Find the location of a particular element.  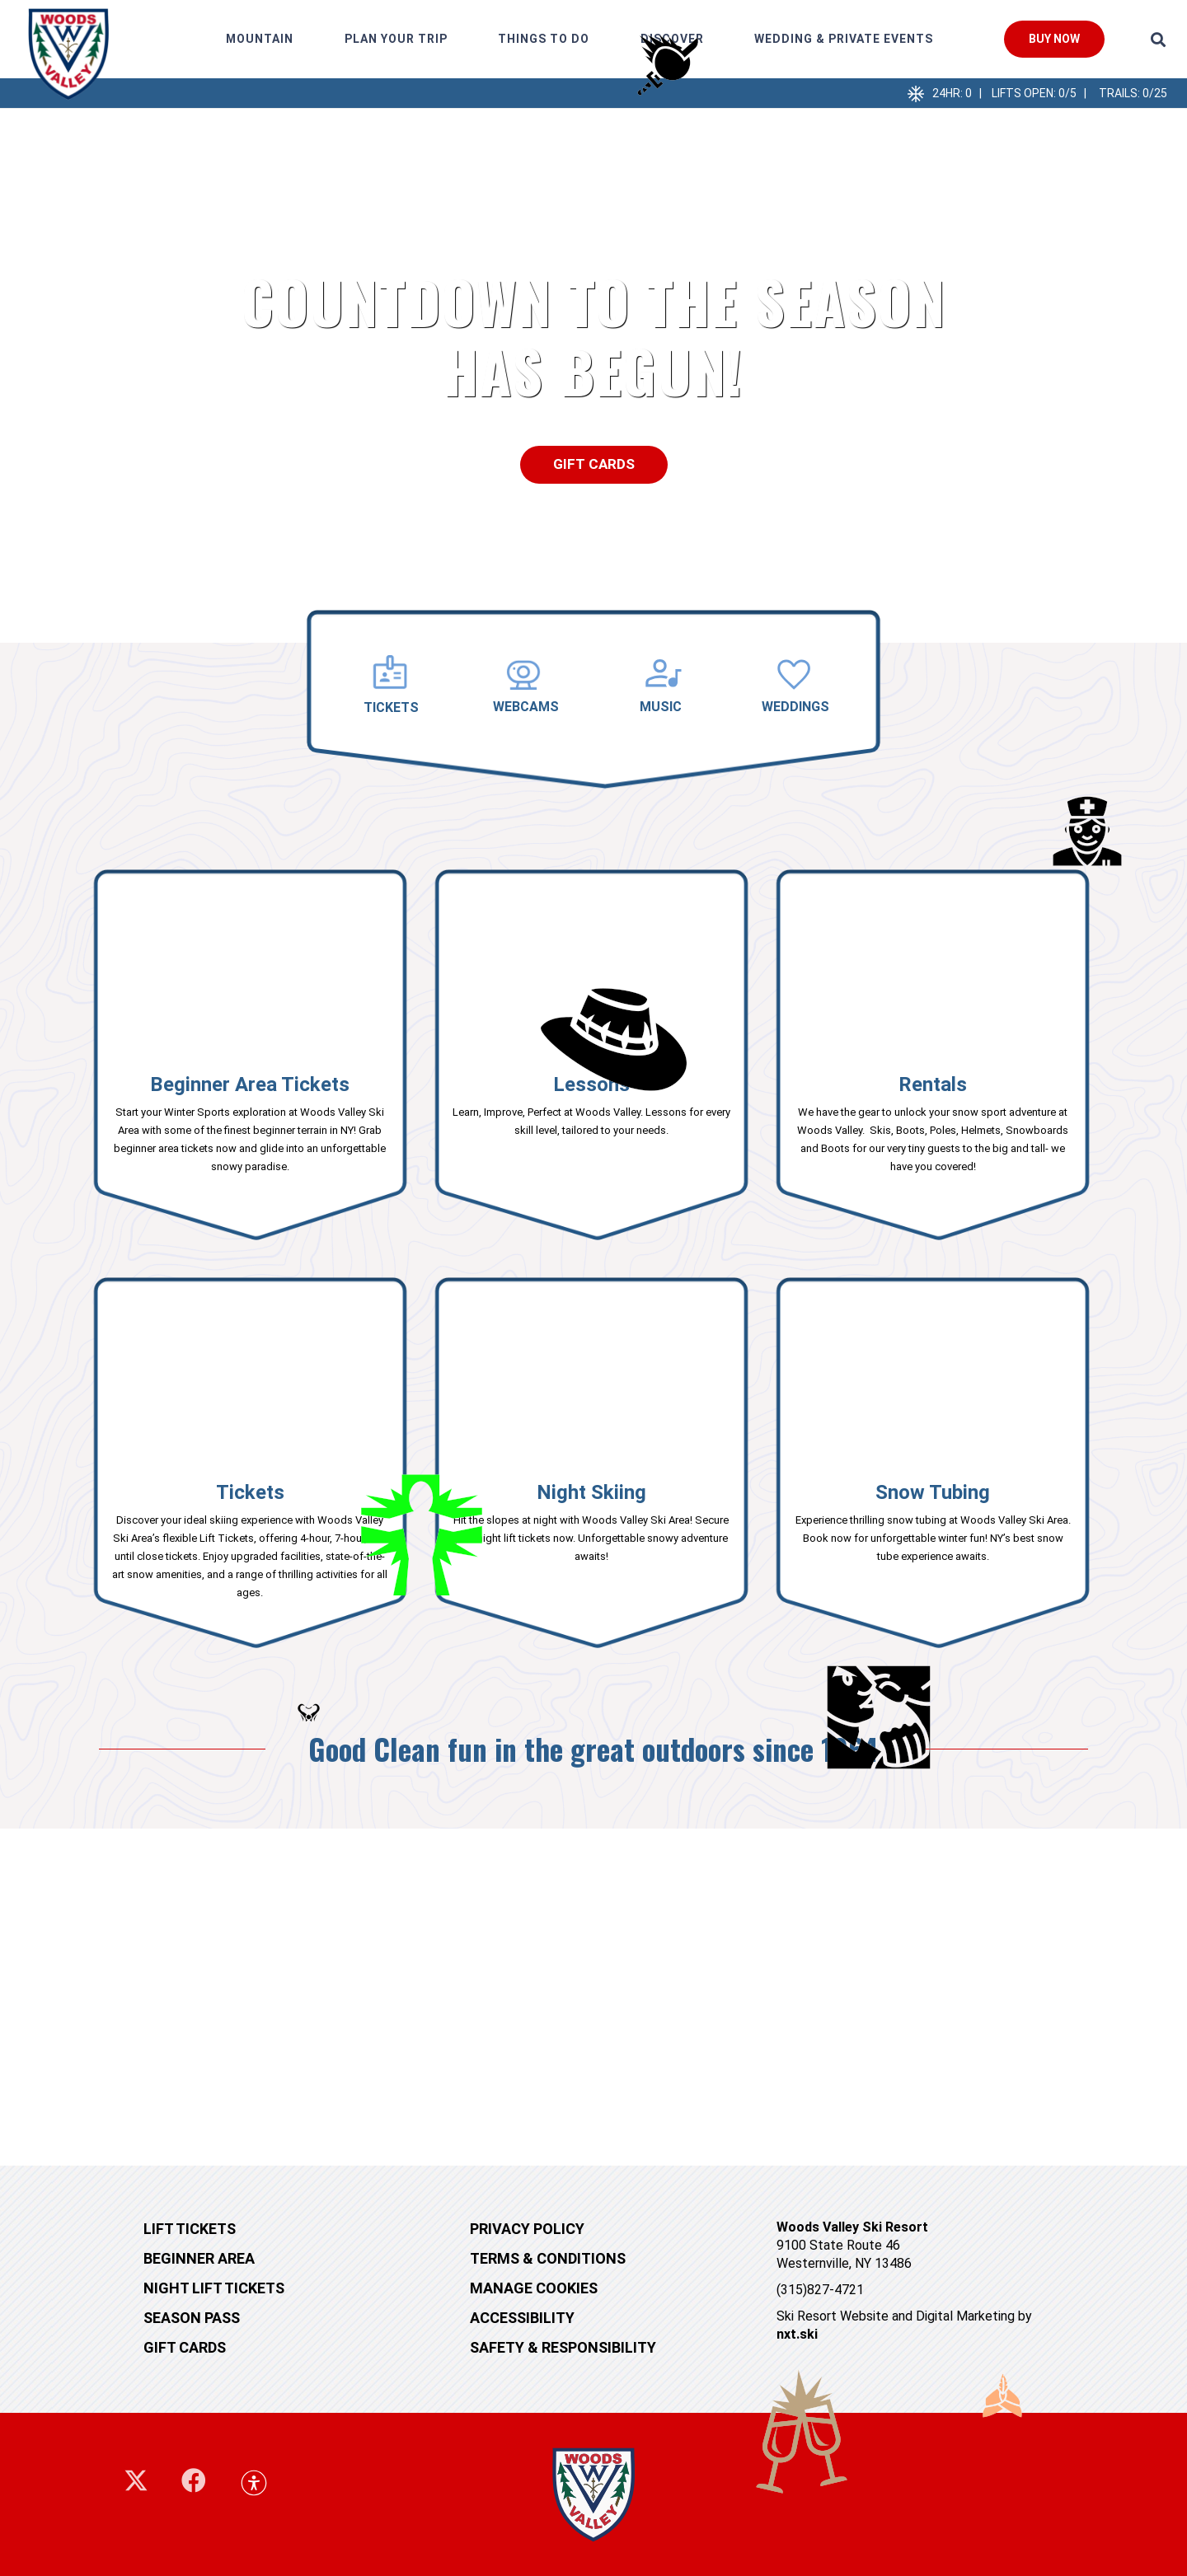

celebrate an achievement or milestone is located at coordinates (801, 2431).